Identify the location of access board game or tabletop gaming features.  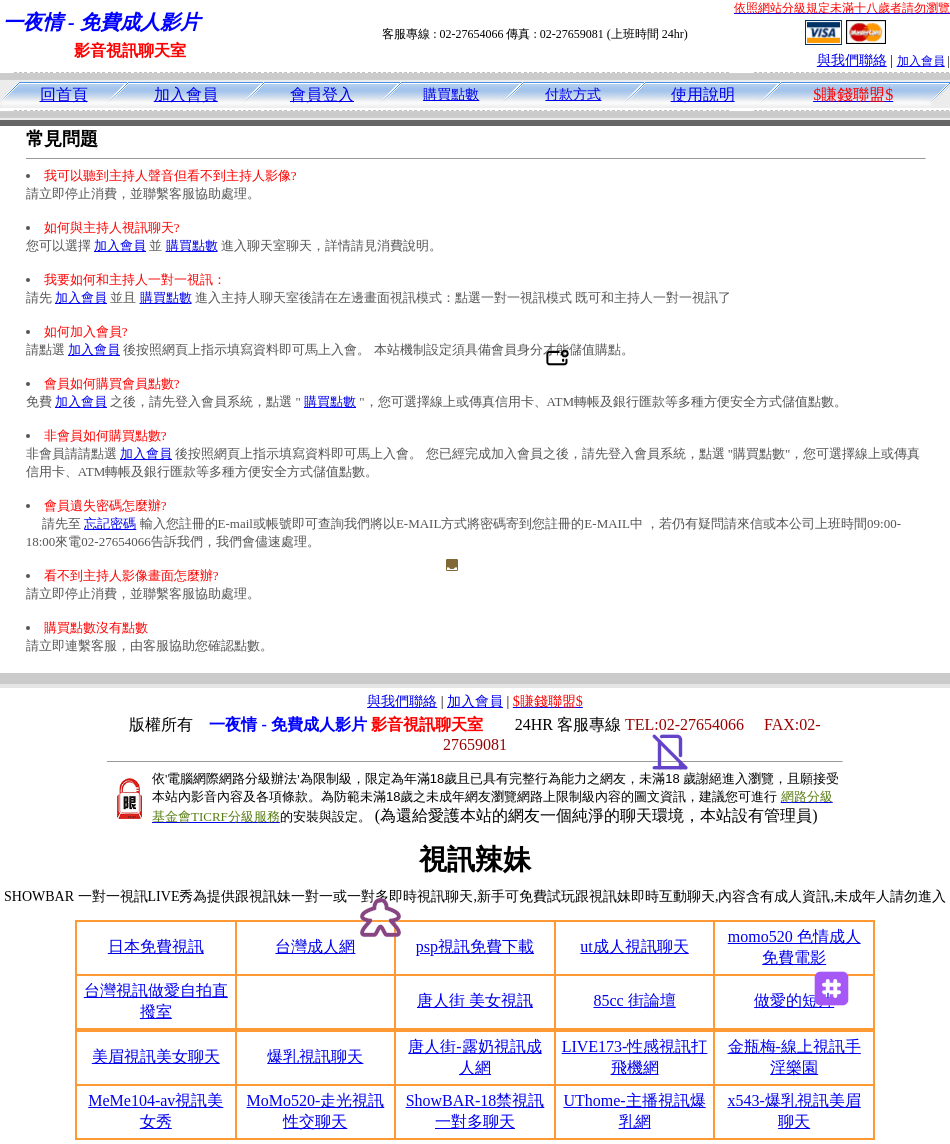
(380, 918).